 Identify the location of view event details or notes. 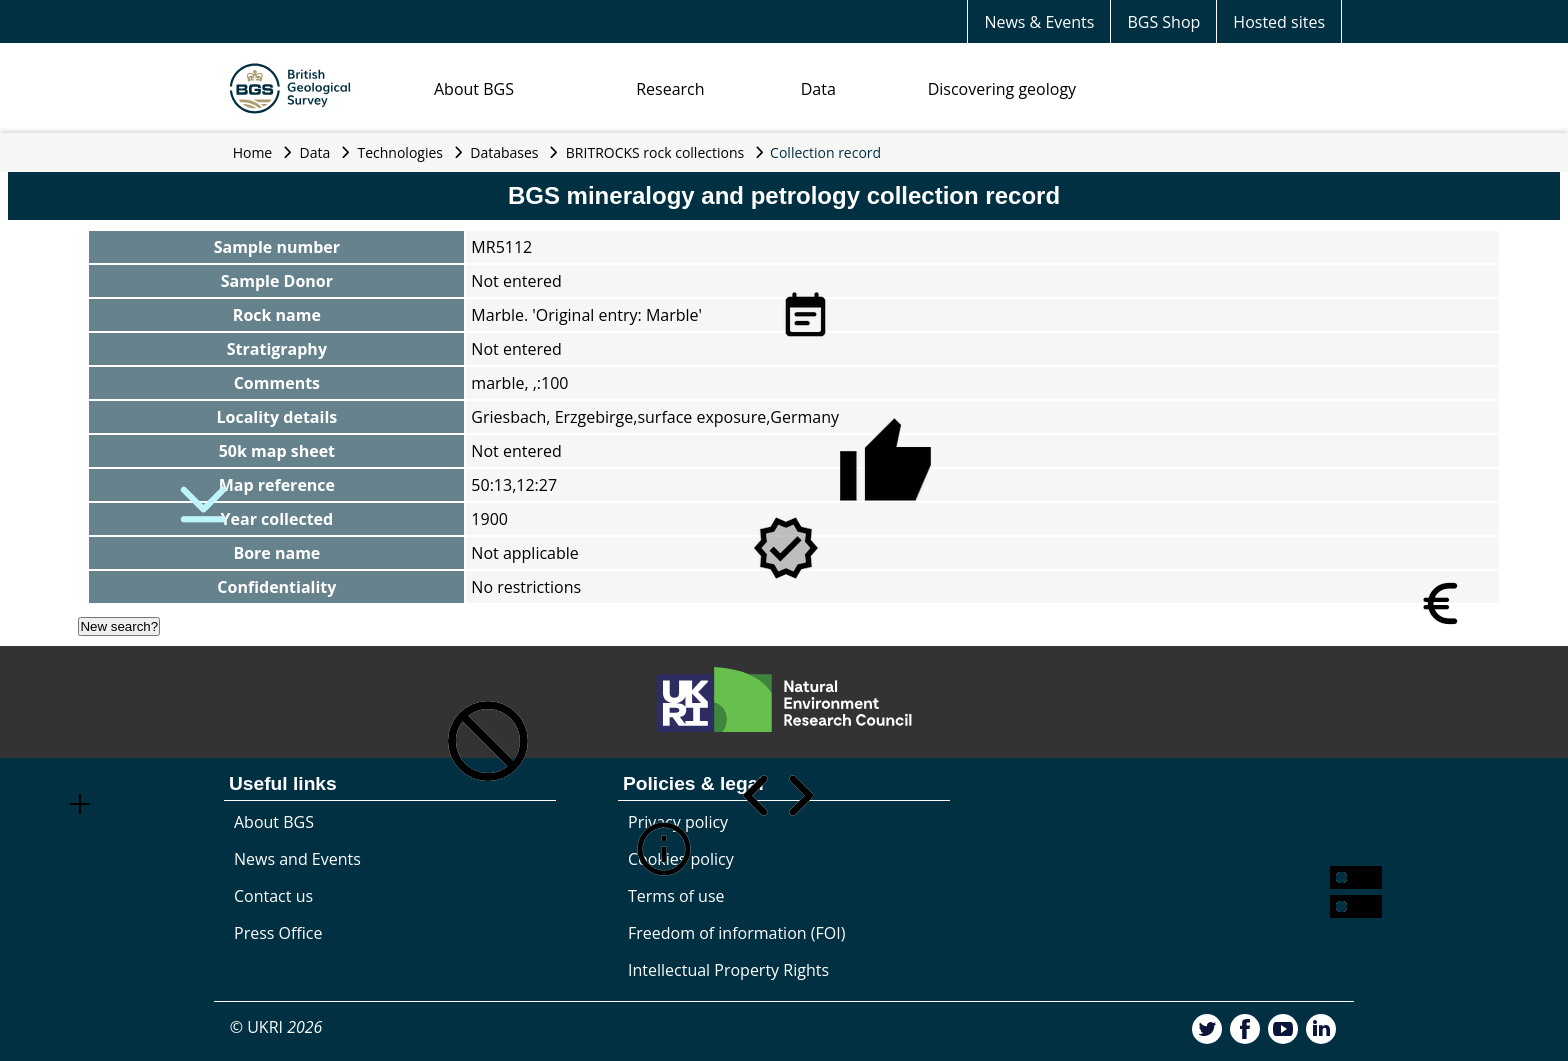
(805, 316).